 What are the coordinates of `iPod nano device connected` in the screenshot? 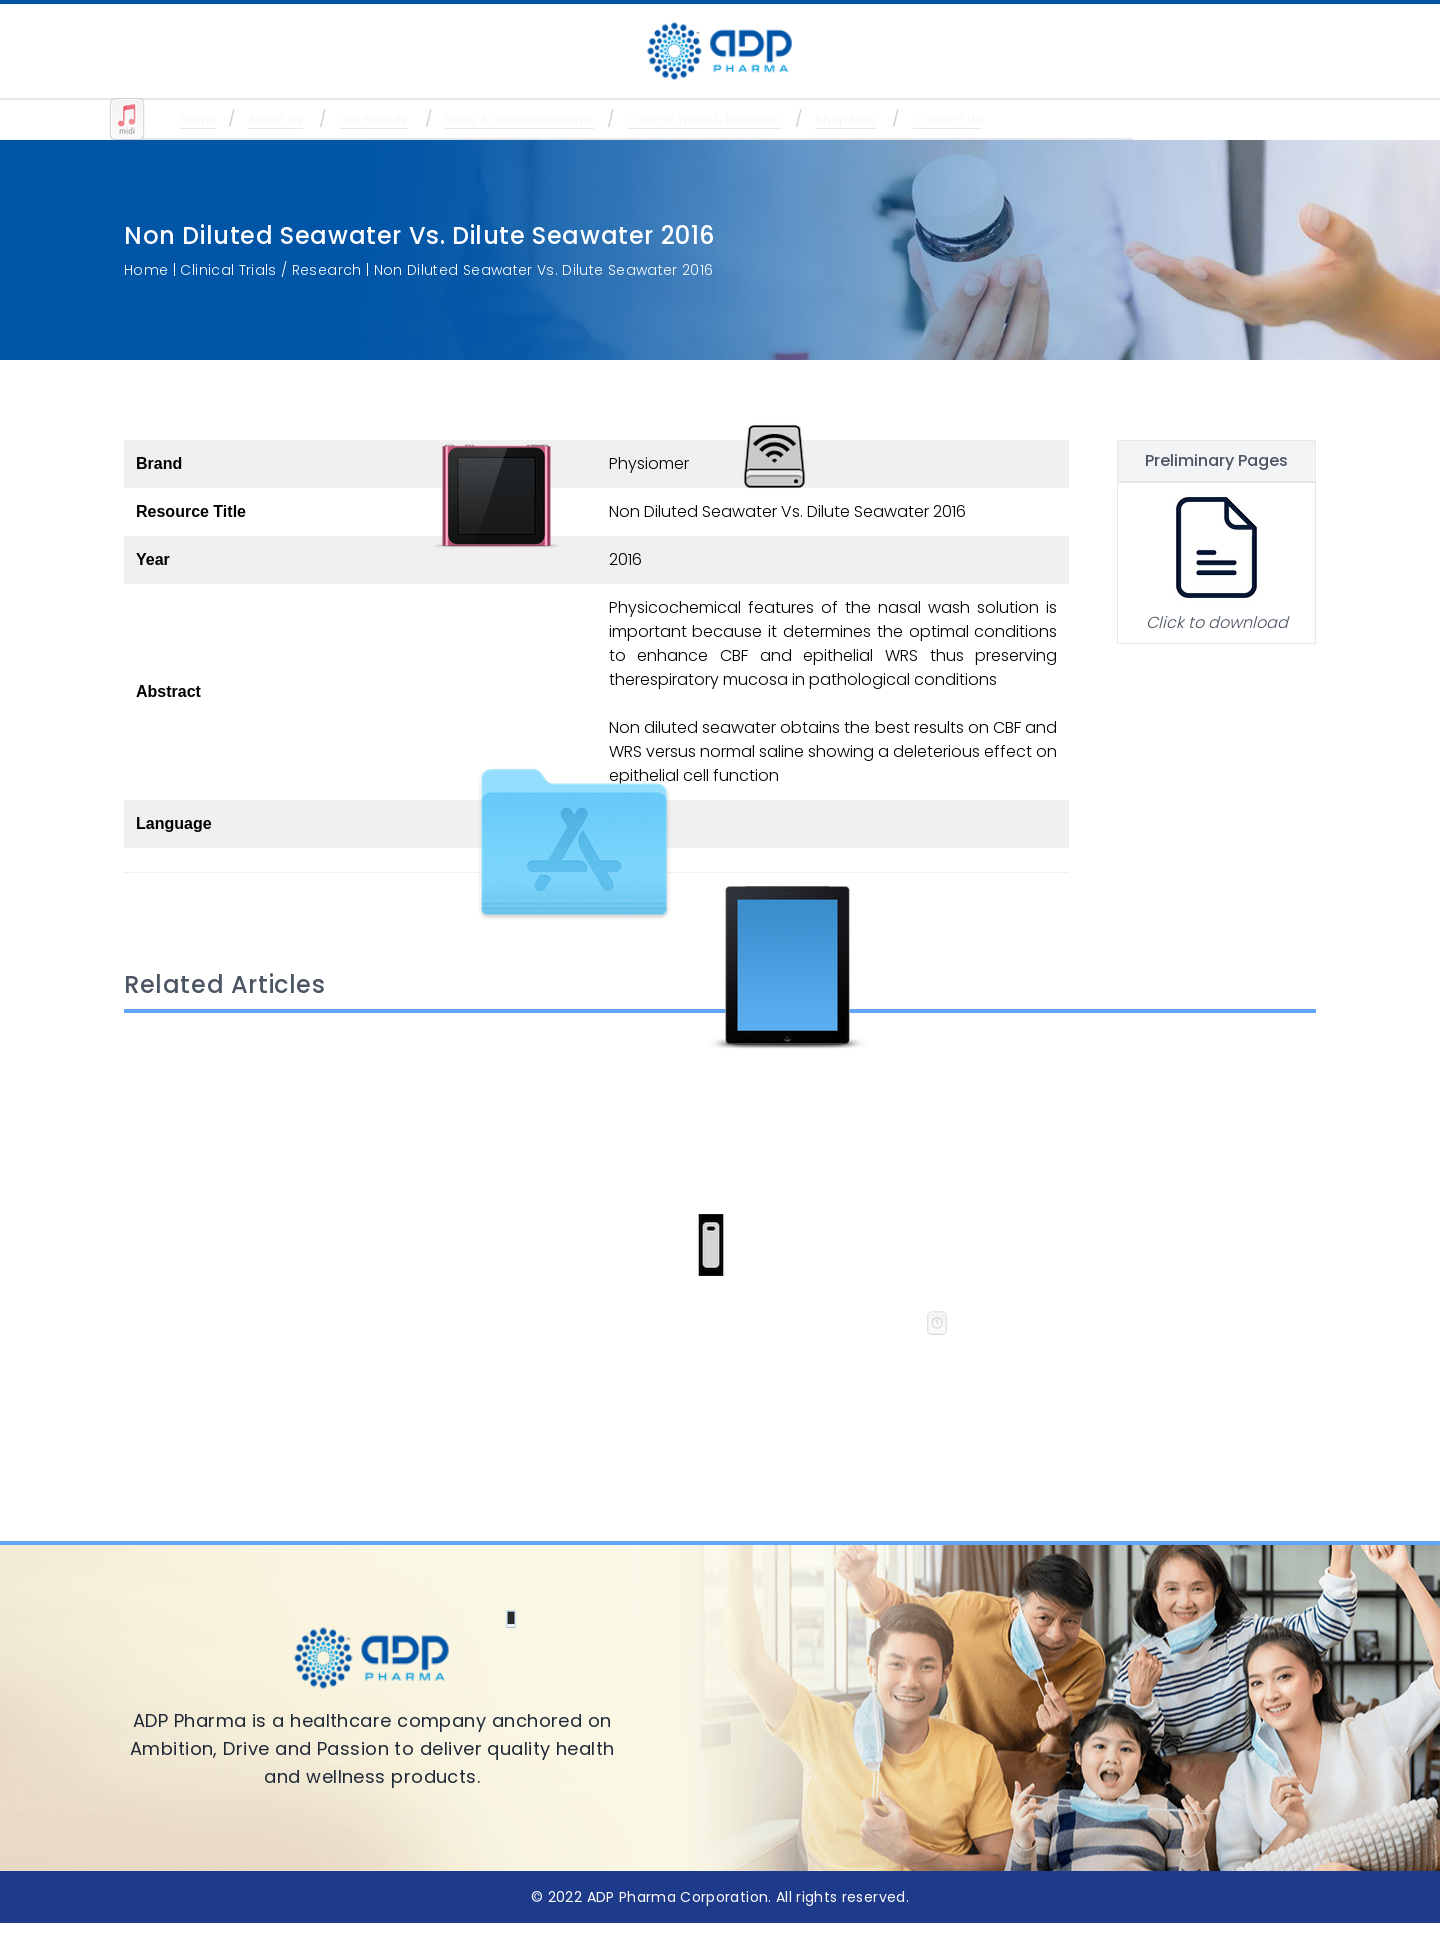 It's located at (511, 1619).